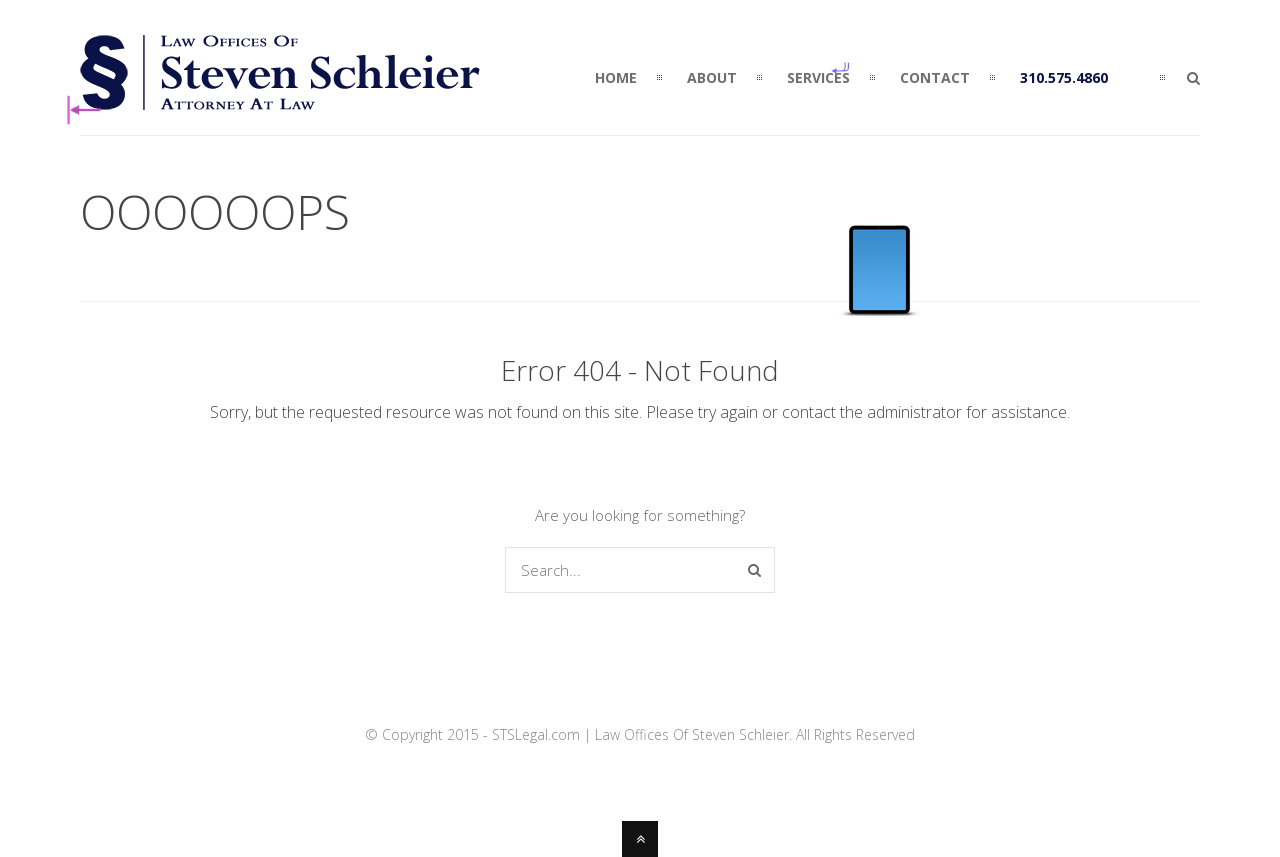 The height and width of the screenshot is (857, 1280). What do you see at coordinates (879, 260) in the screenshot?
I see `iPad Mini device icon` at bounding box center [879, 260].